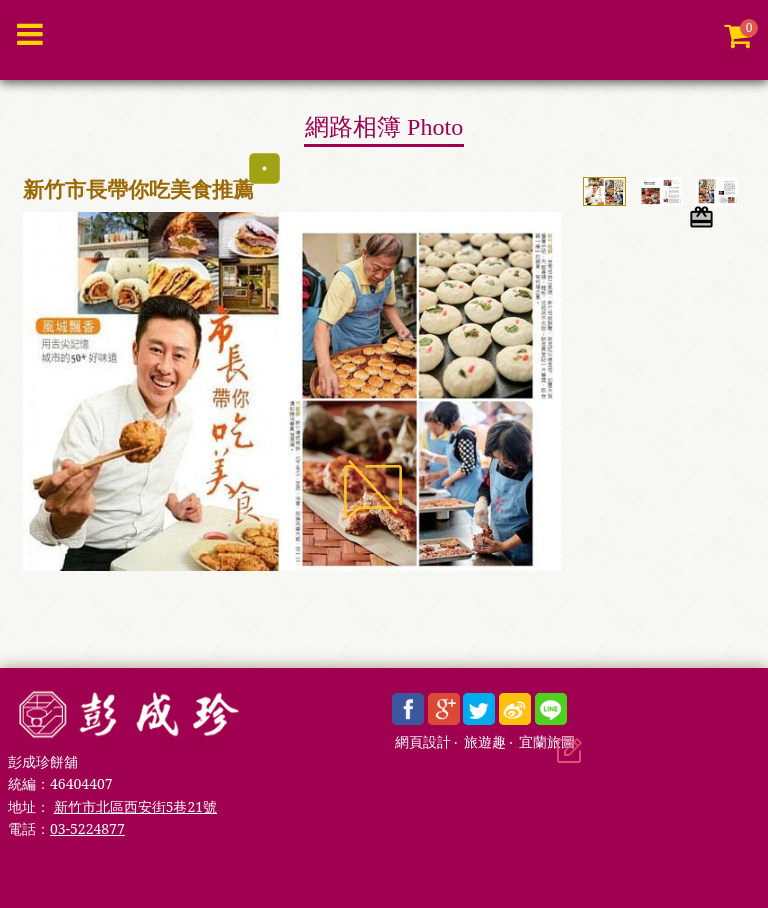 The image size is (768, 908). Describe the element at coordinates (264, 168) in the screenshot. I see `indicates a roll result of one` at that location.